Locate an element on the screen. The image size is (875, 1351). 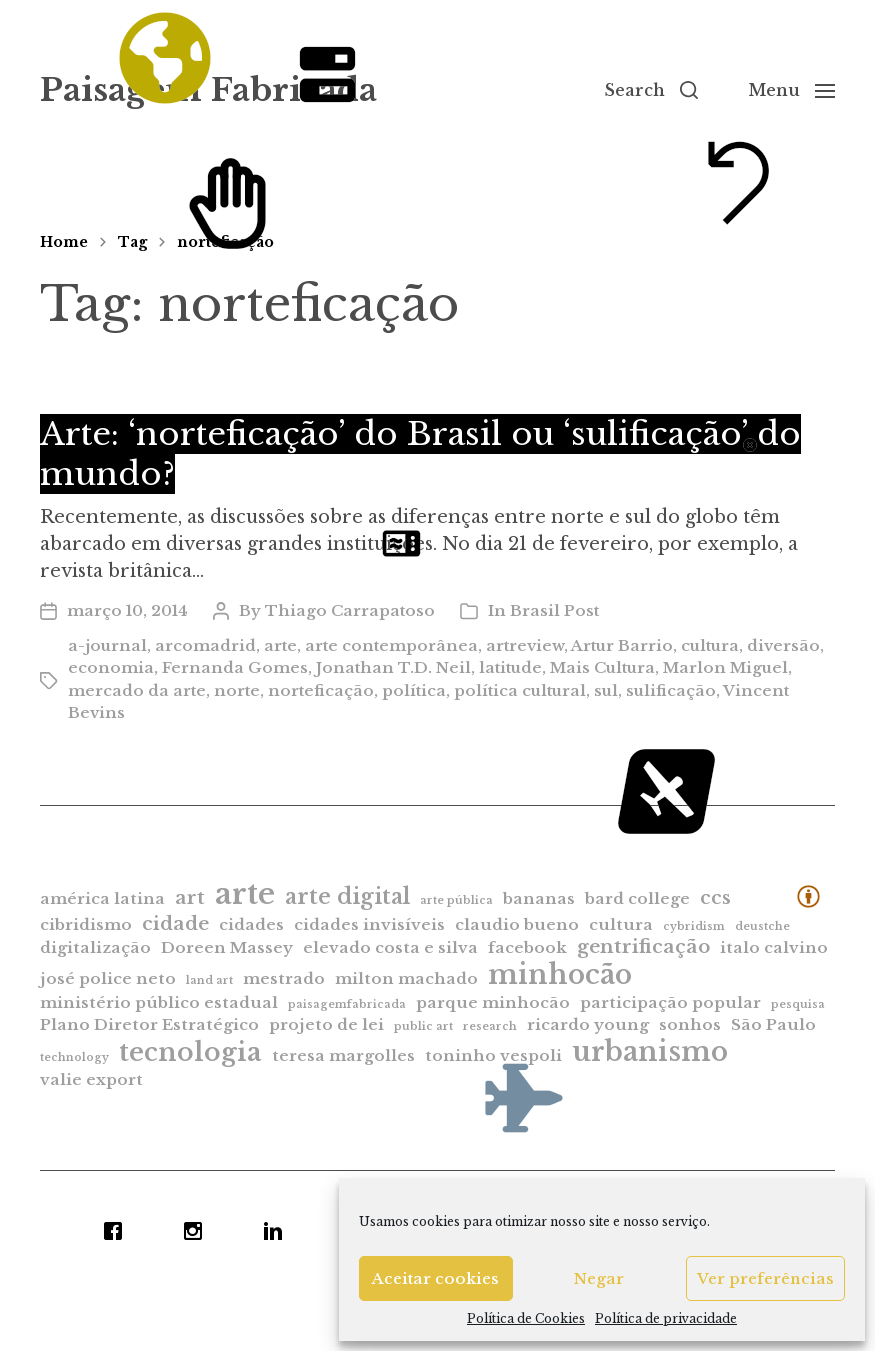
view task or download progress is located at coordinates (327, 74).